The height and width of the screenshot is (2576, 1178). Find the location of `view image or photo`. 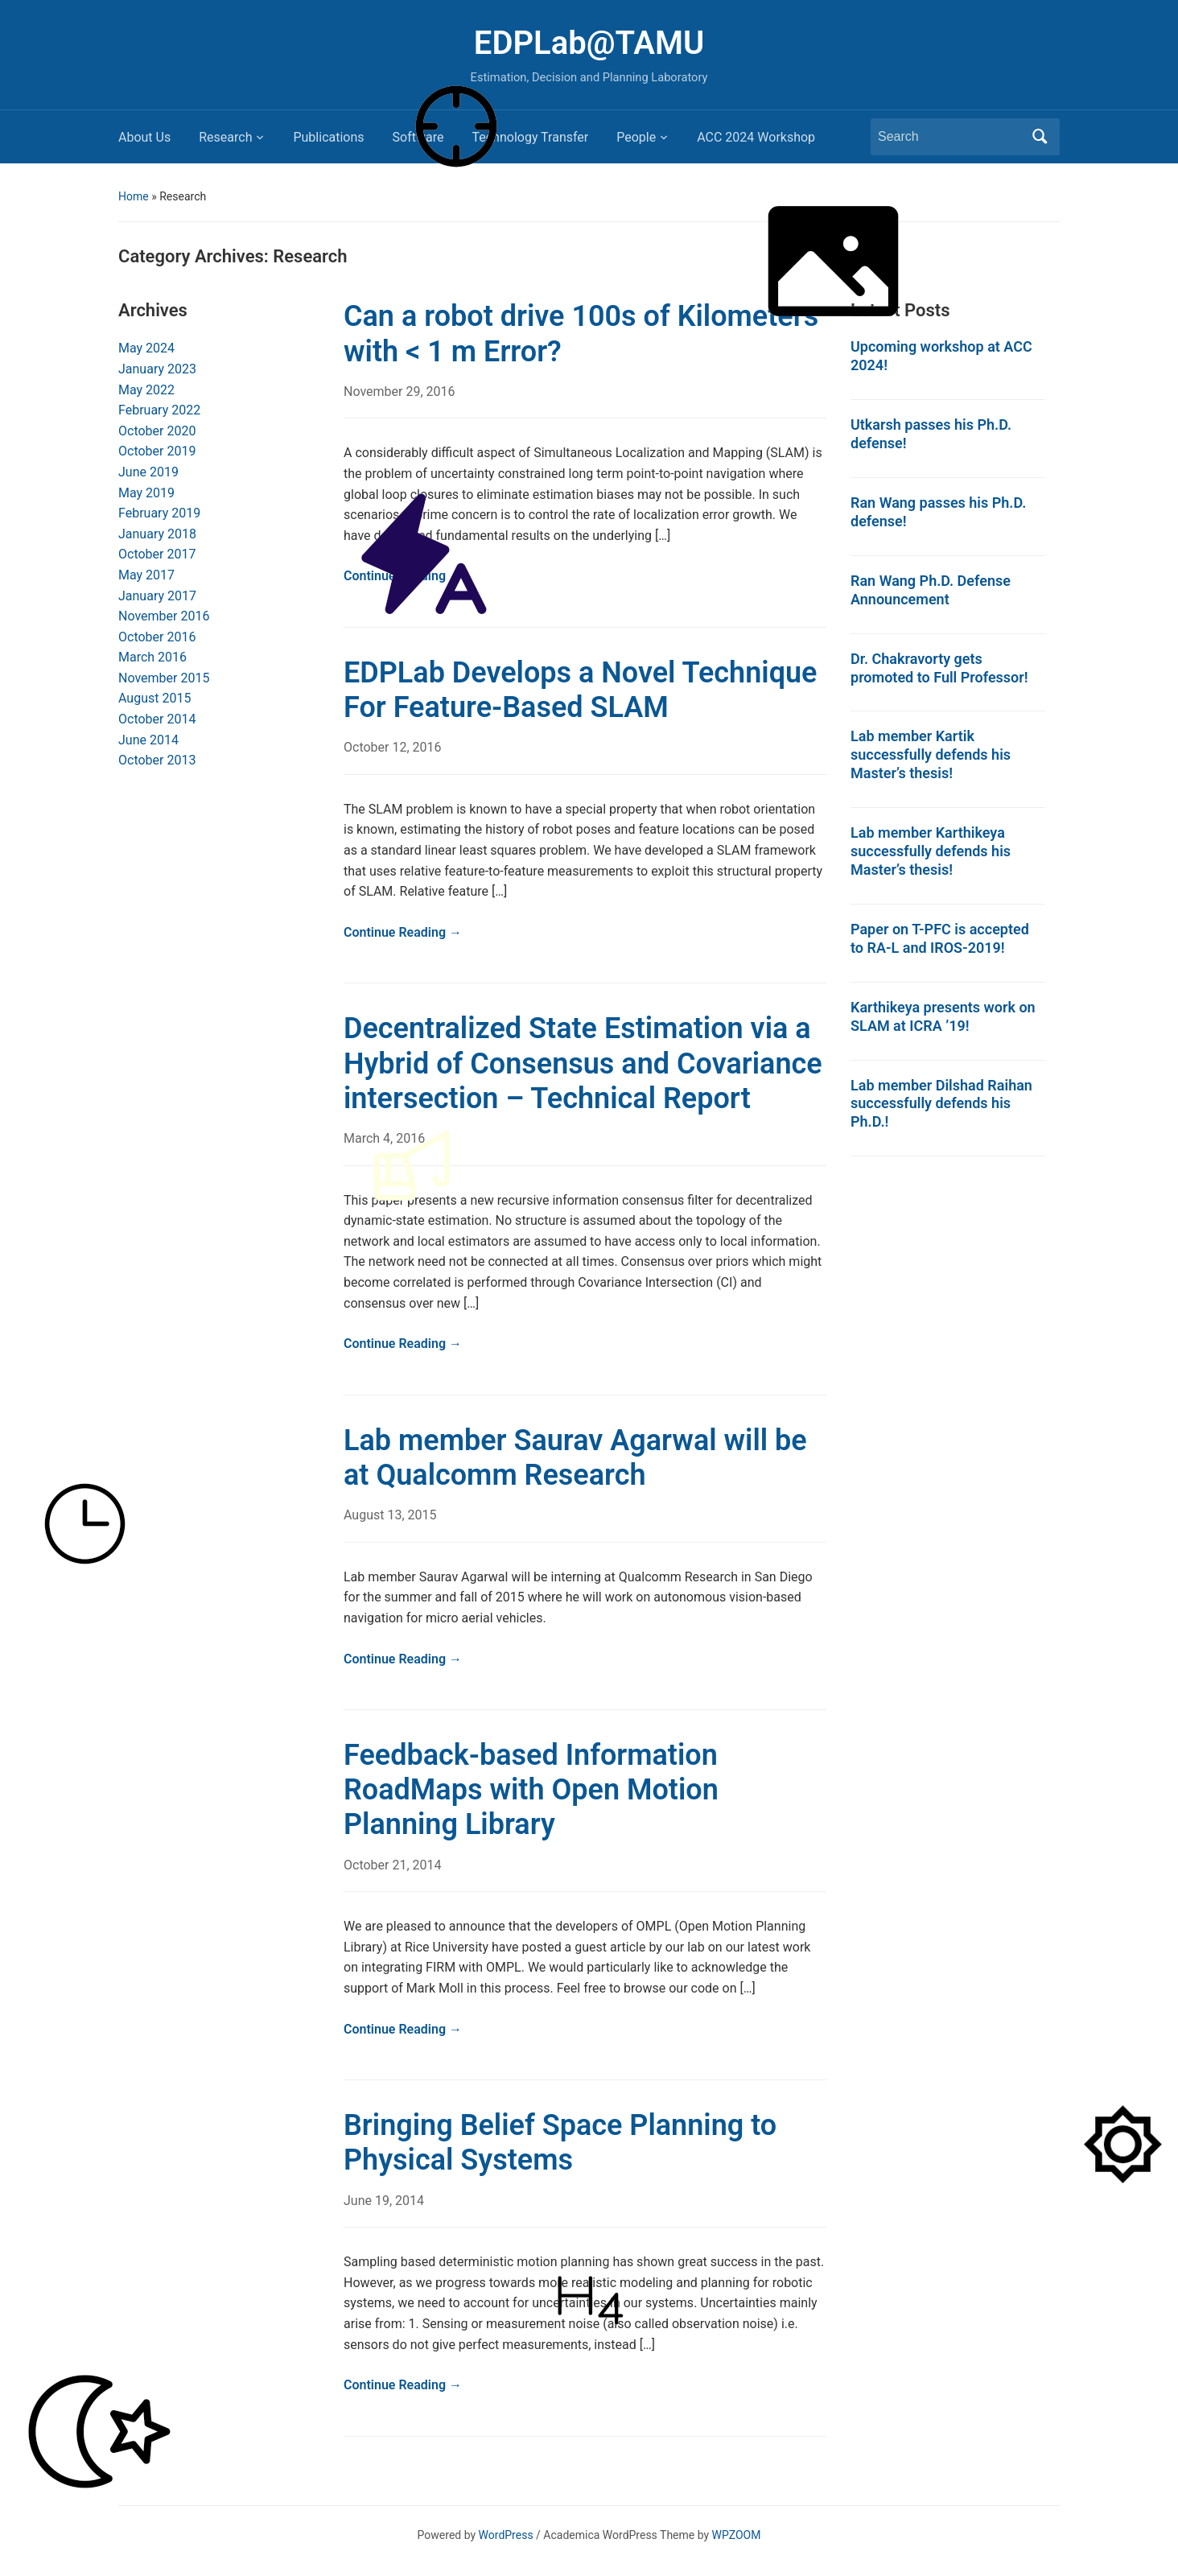

view image or photo is located at coordinates (833, 261).